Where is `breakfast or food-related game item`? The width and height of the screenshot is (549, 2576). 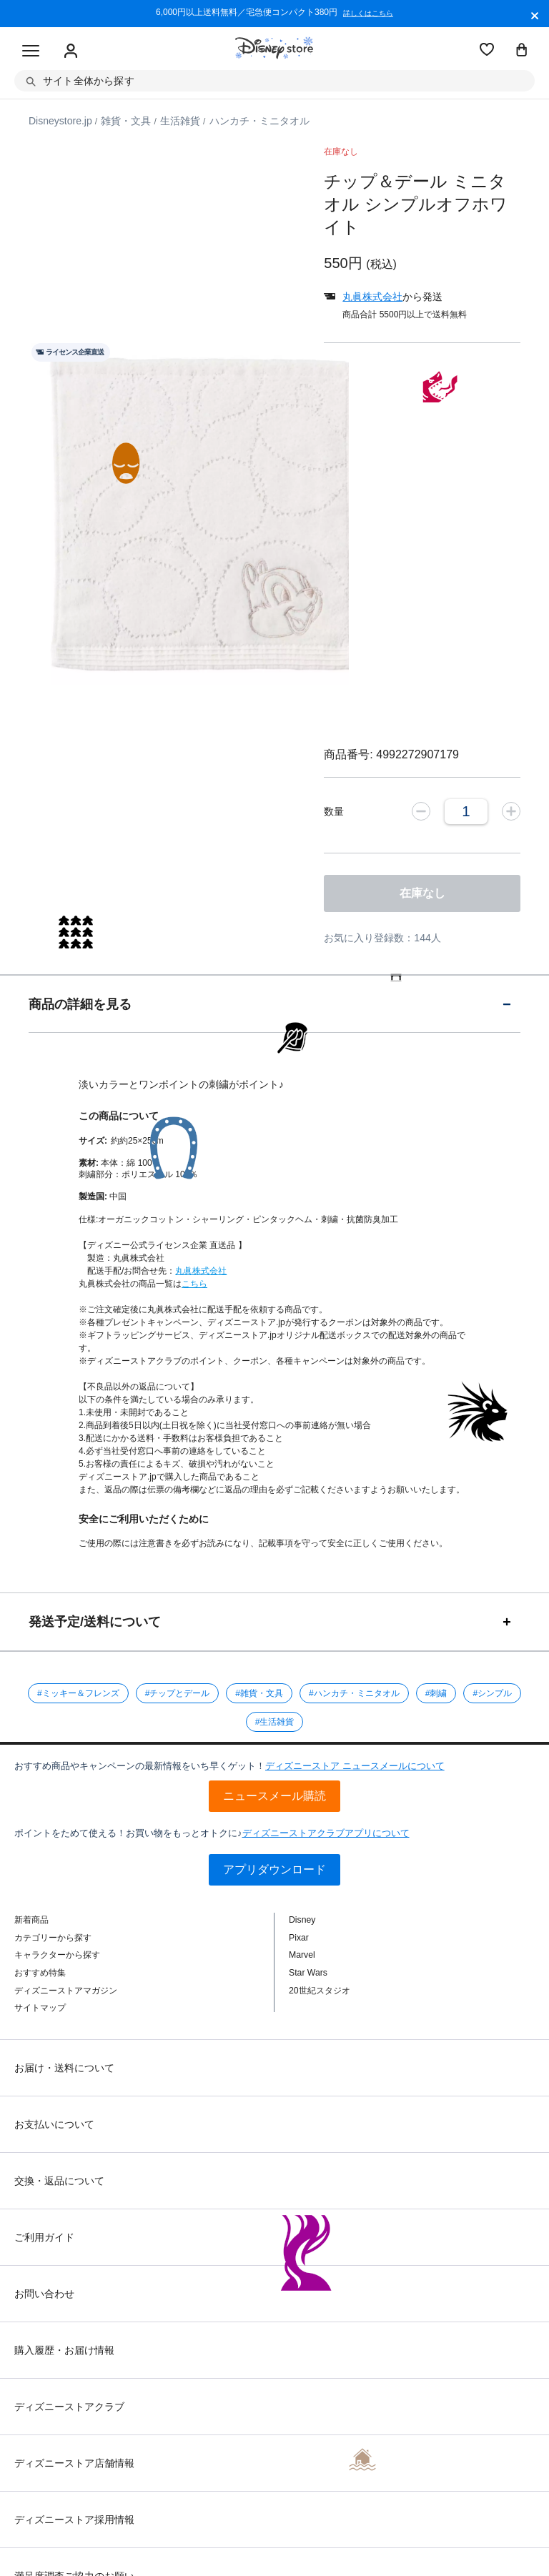
breakfast or food-related game item is located at coordinates (292, 1038).